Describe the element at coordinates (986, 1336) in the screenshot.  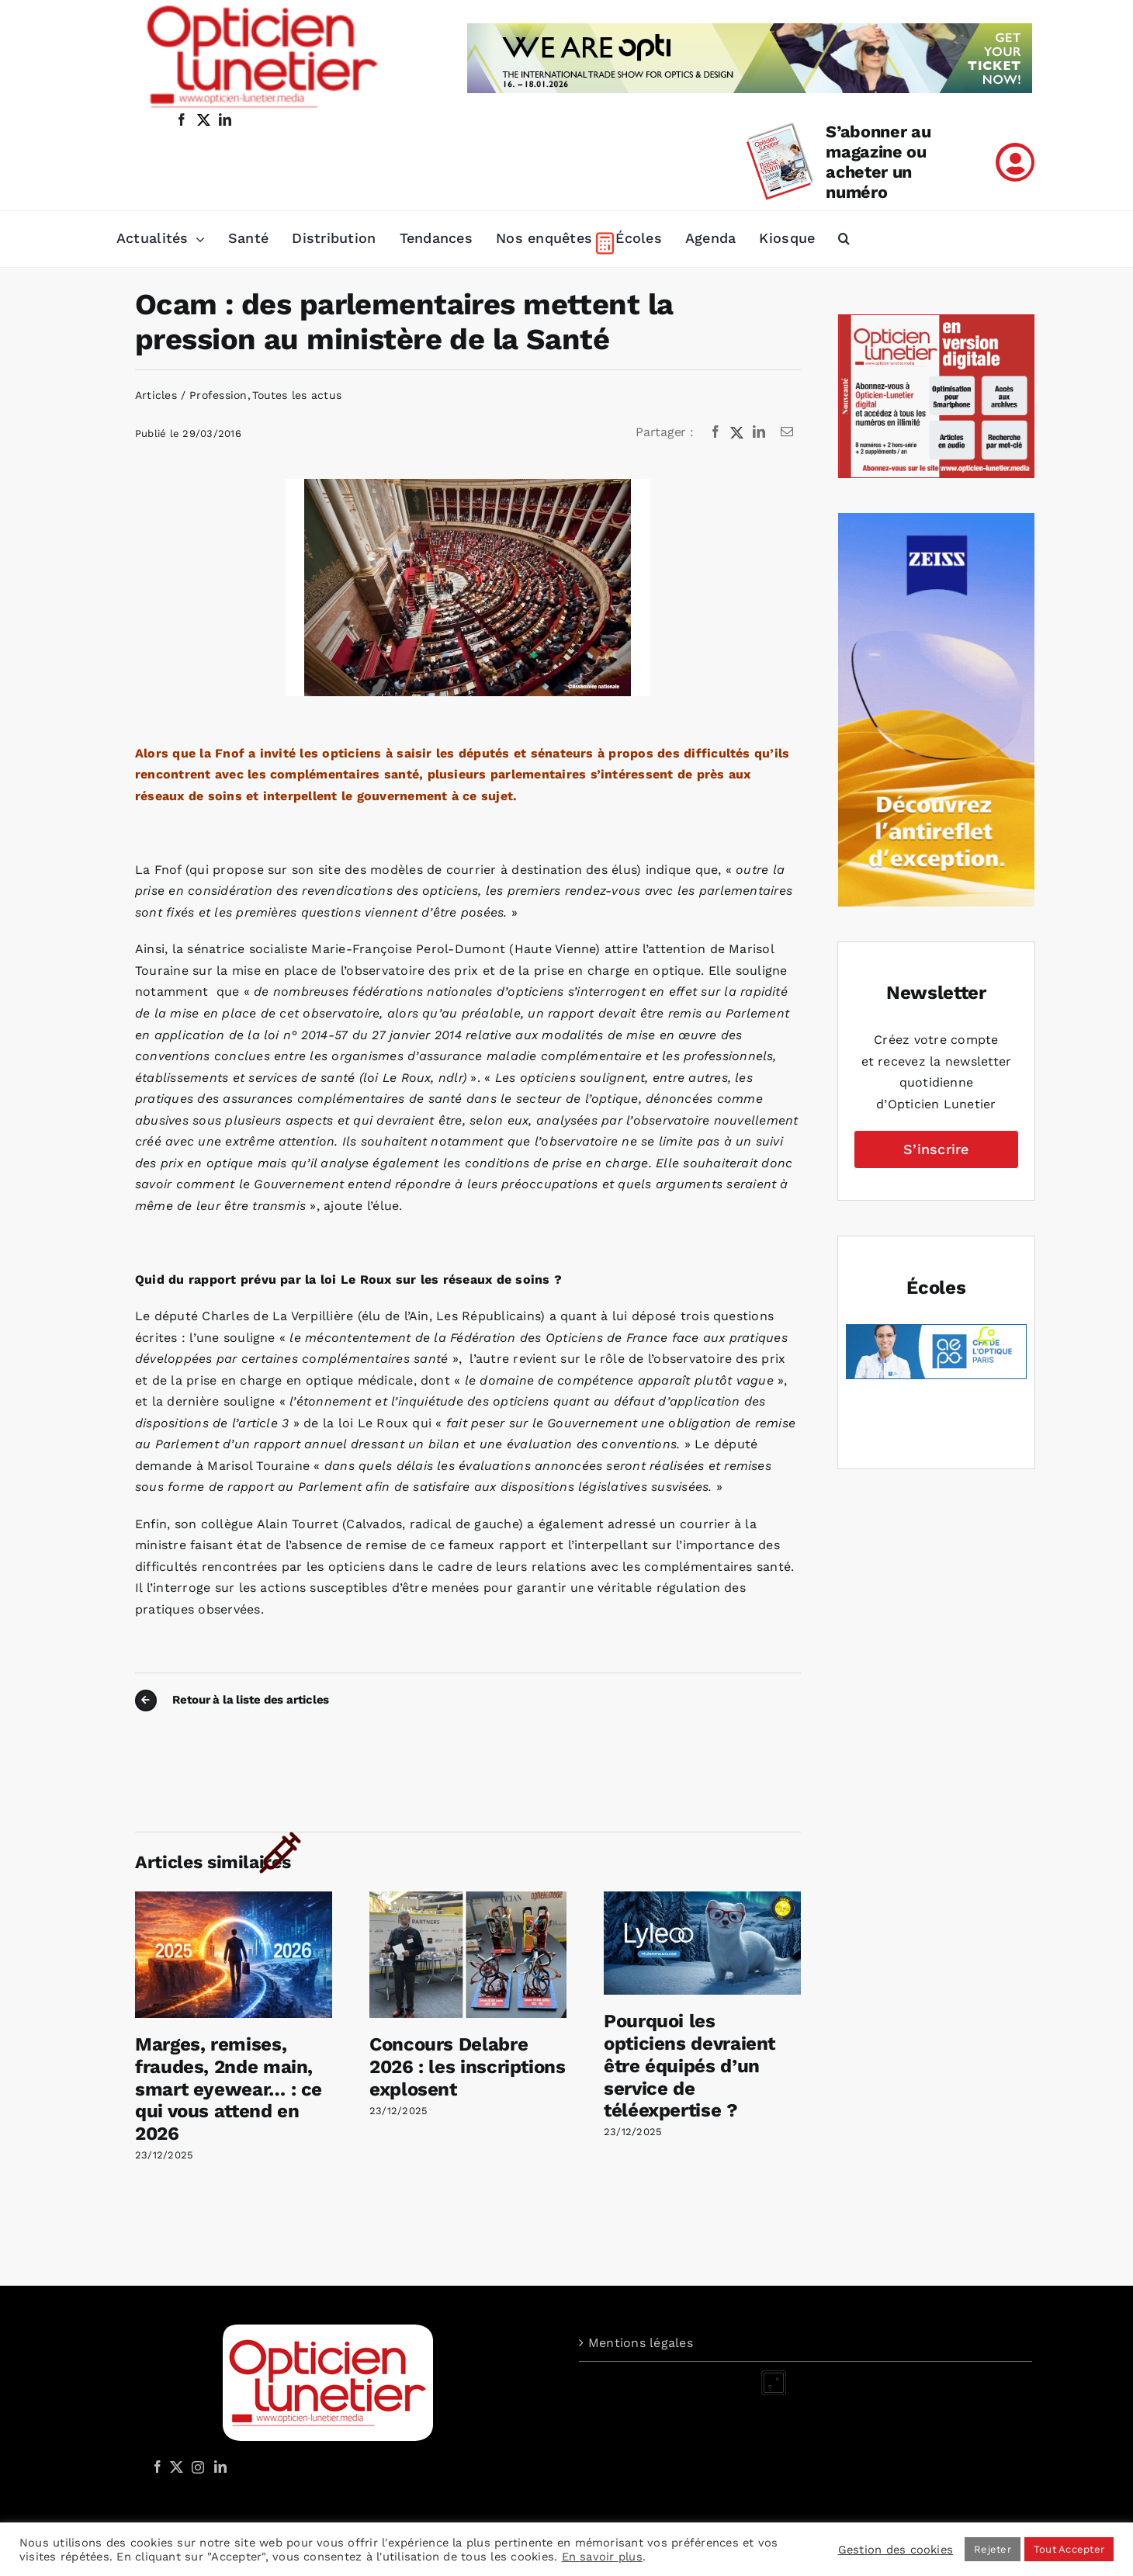
I see `indicates new notifications` at that location.